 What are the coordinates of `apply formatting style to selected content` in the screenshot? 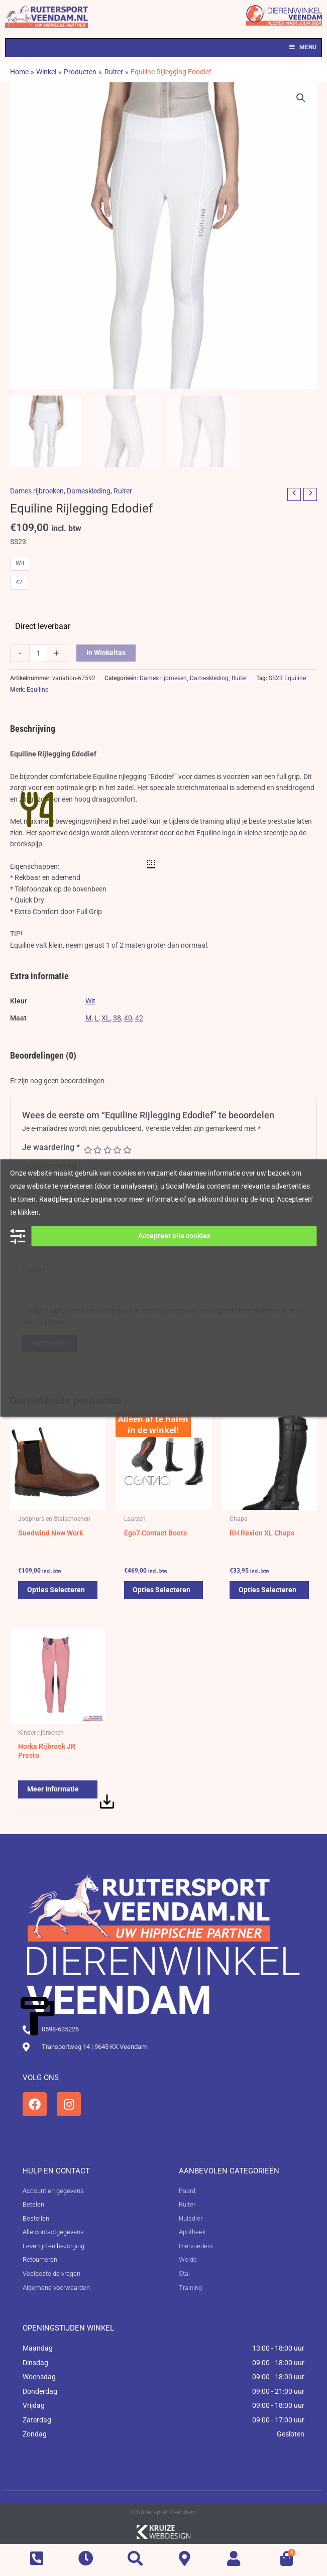 It's located at (36, 2016).